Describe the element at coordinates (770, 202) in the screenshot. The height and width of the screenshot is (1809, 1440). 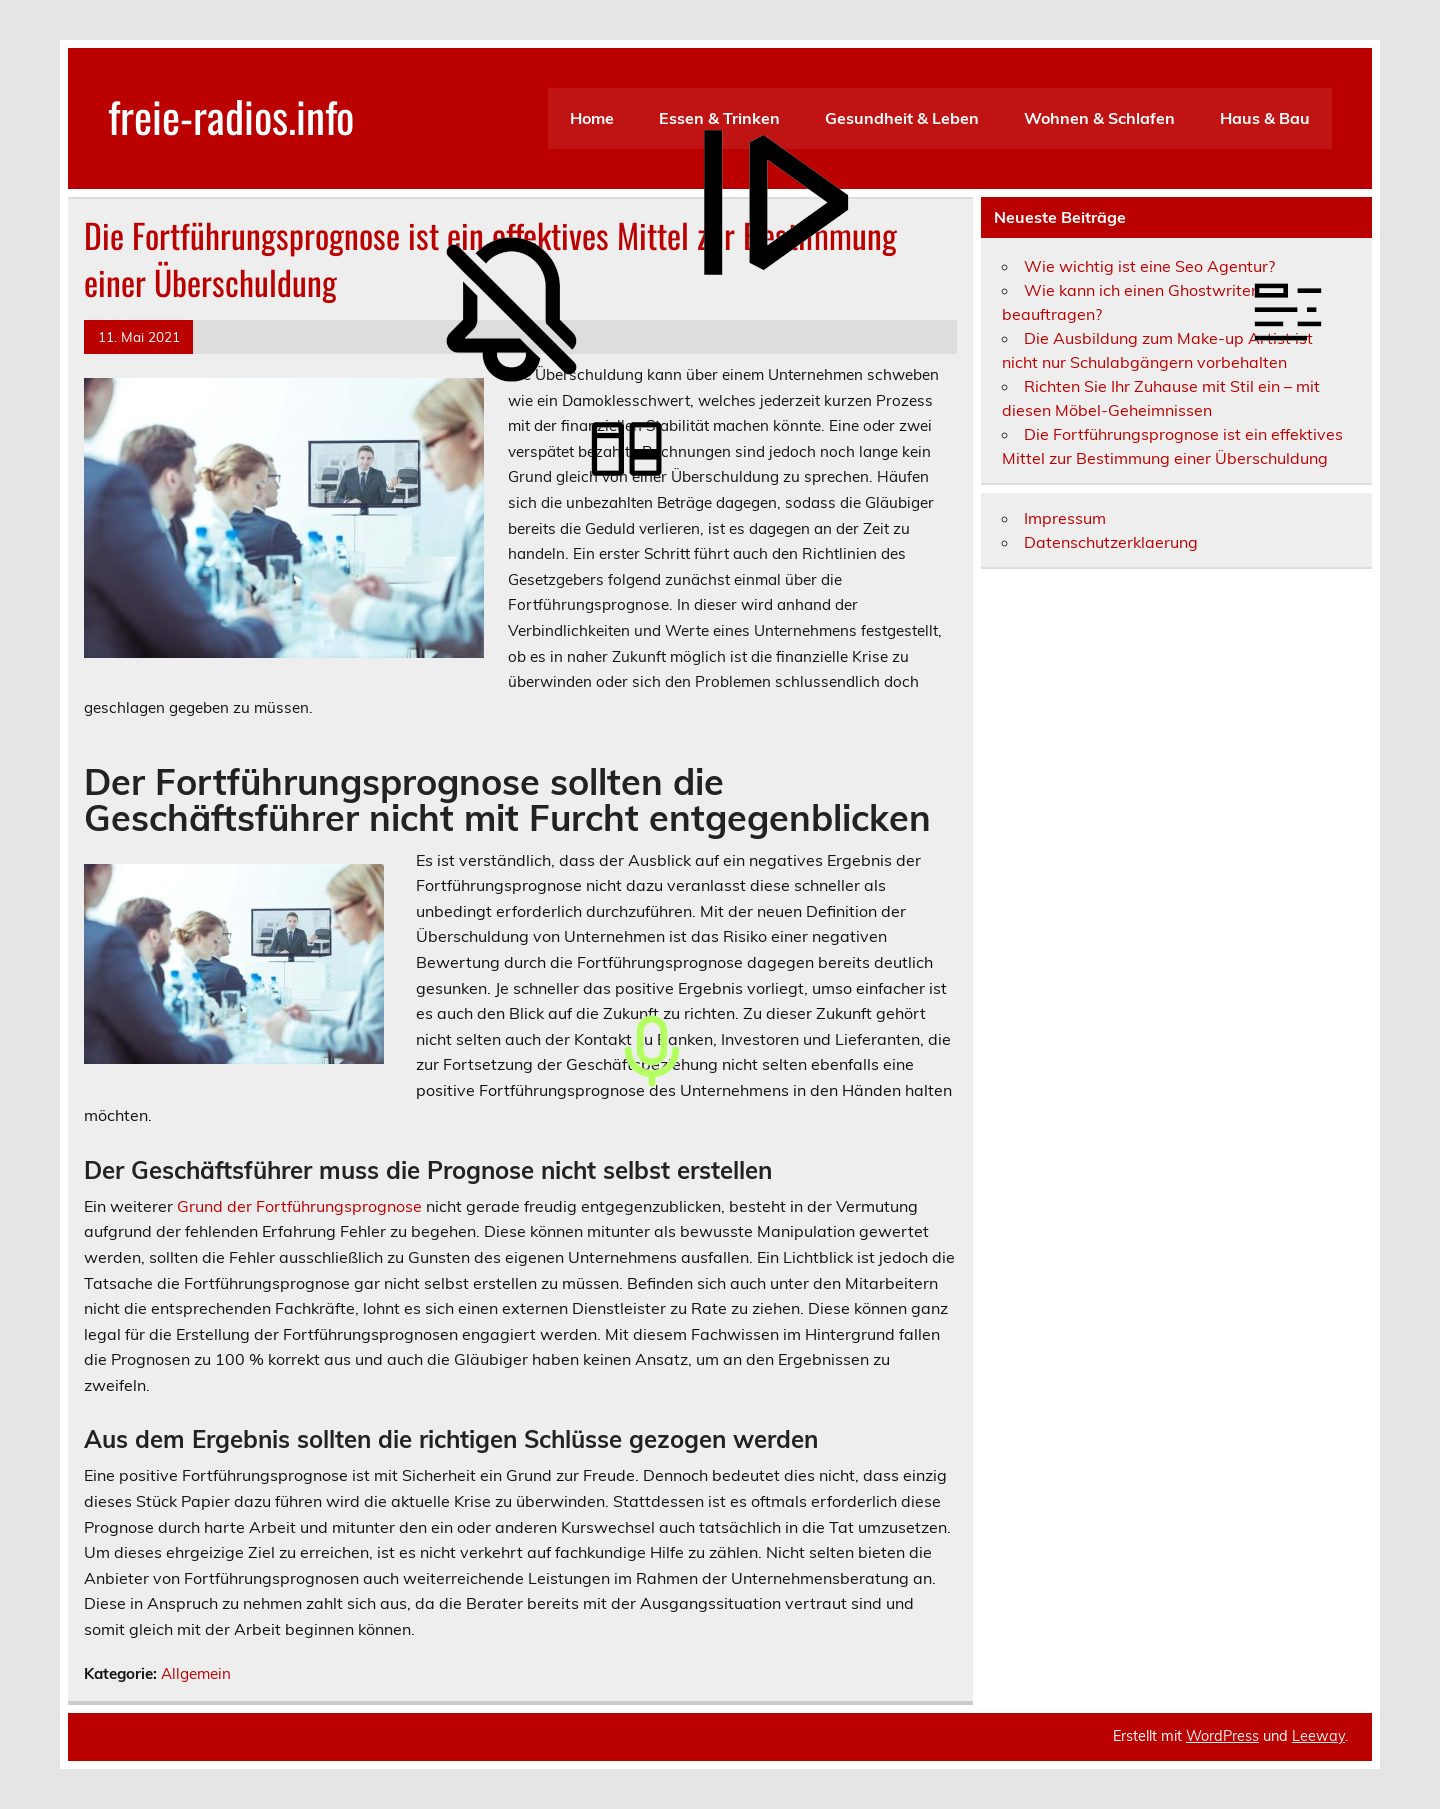
I see `continue debugging to the next breakpoint` at that location.